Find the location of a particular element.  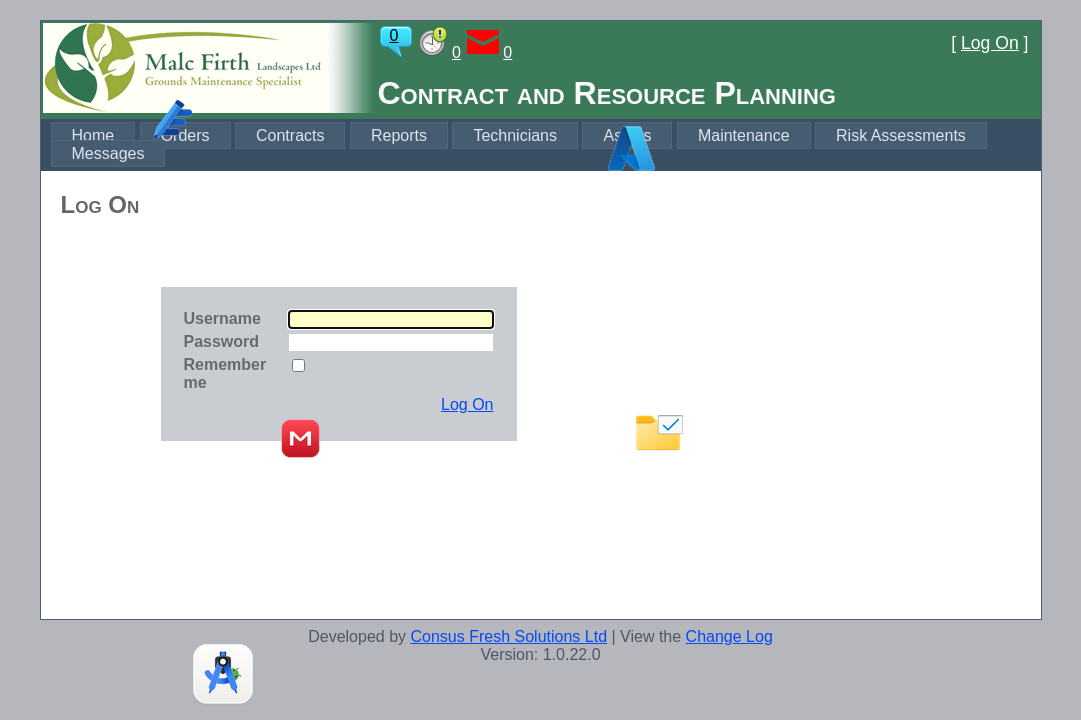

open android studio is located at coordinates (223, 674).